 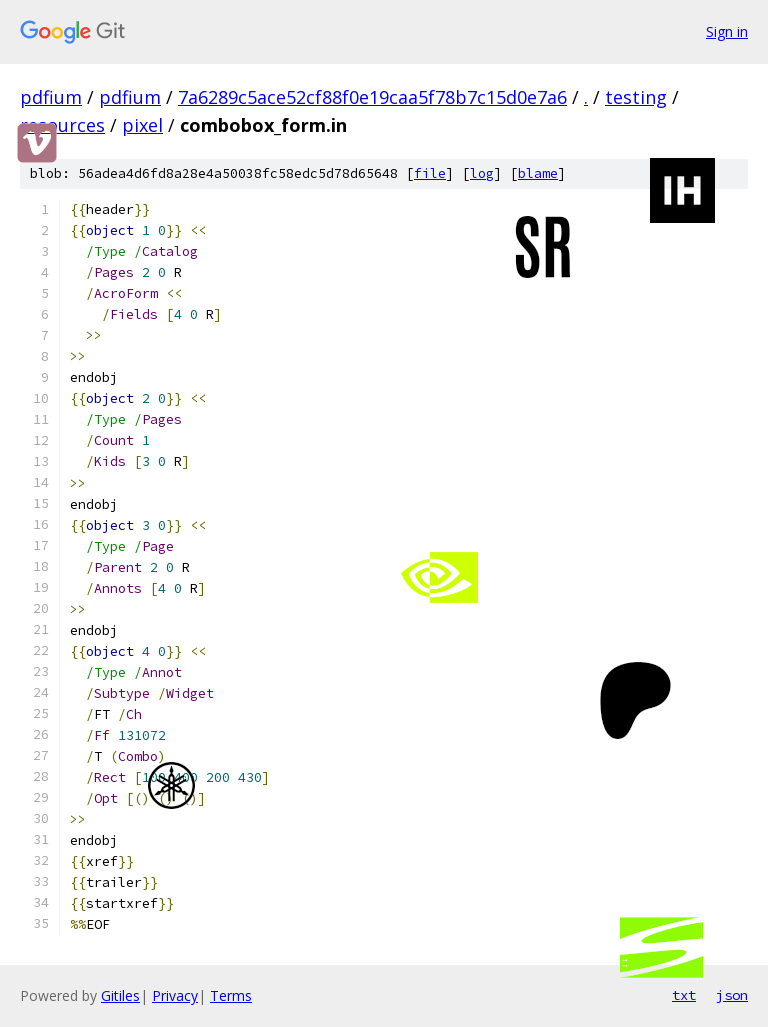 What do you see at coordinates (635, 700) in the screenshot?
I see `visit patreon page` at bounding box center [635, 700].